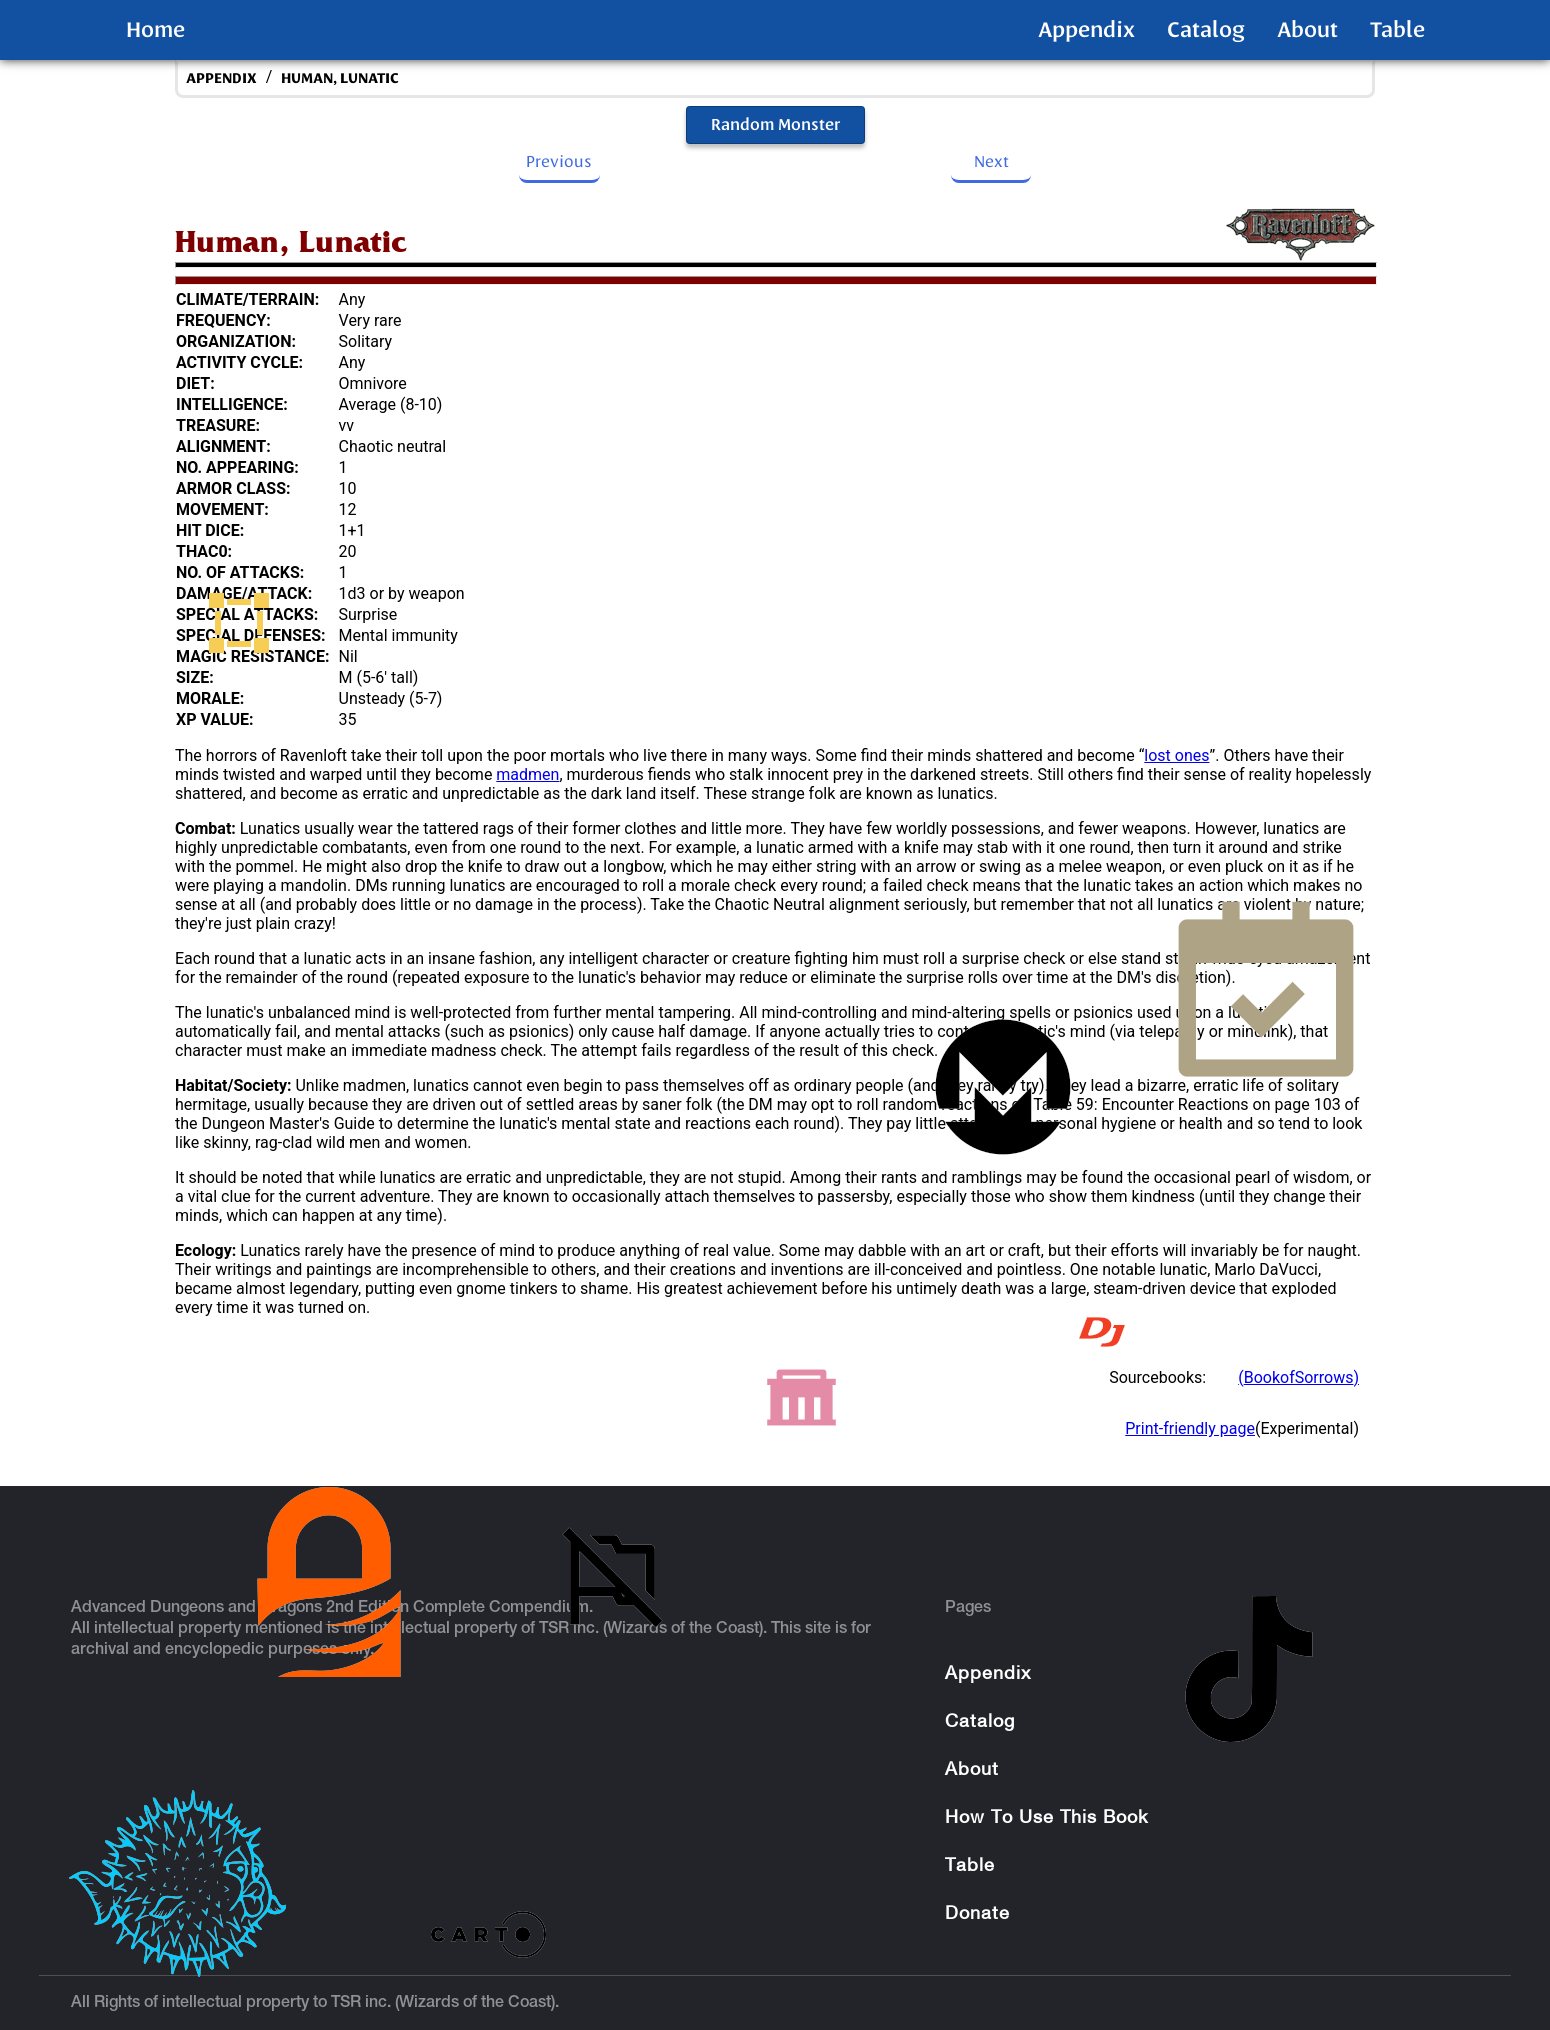  Describe the element at coordinates (1003, 1087) in the screenshot. I see `monero cryptocurrency logo` at that location.